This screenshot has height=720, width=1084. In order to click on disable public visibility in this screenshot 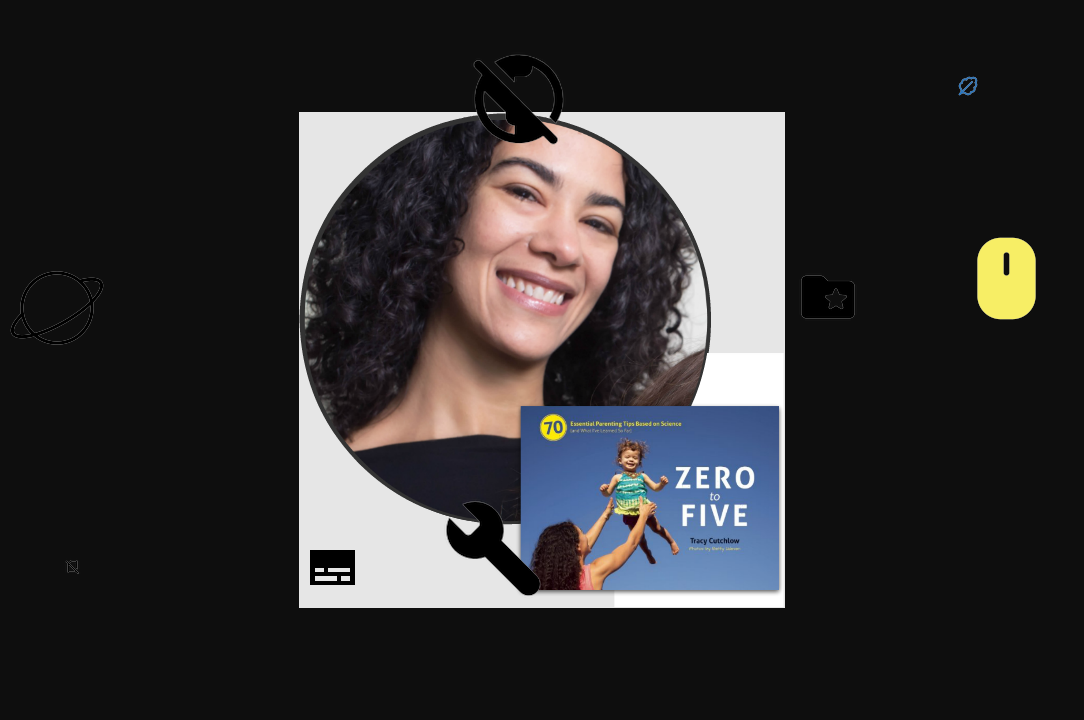, I will do `click(519, 99)`.